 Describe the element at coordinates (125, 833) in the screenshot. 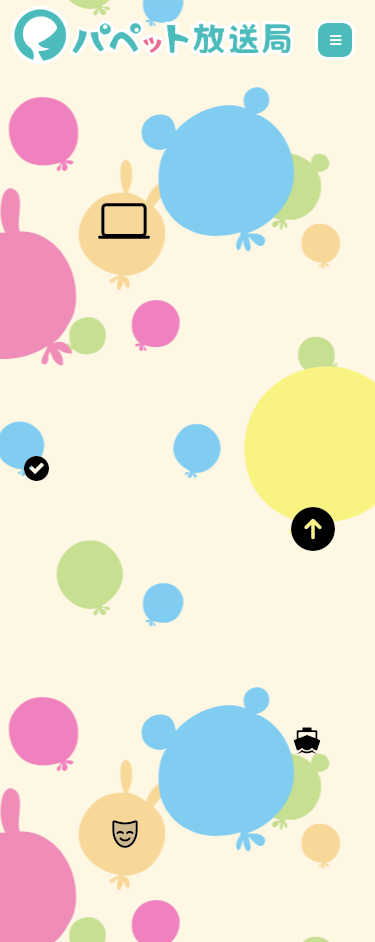

I see `theater or entertainment category` at that location.